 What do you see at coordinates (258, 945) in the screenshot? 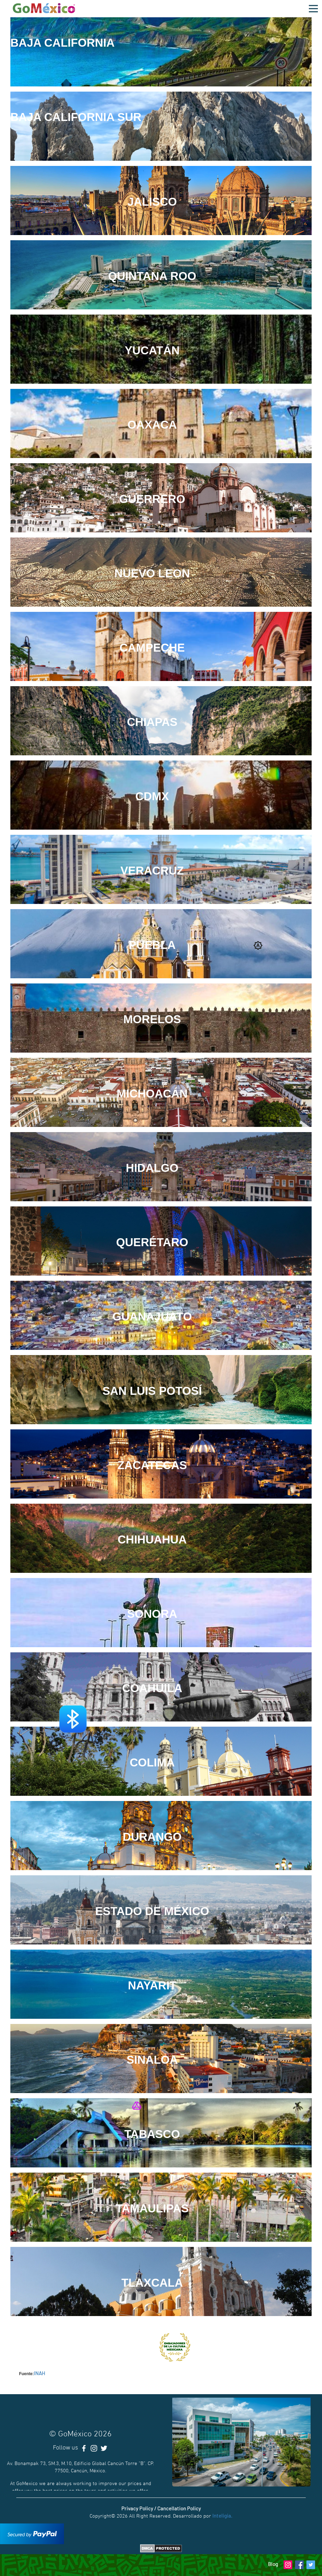
I see `enable automatic brightness adjustment` at bounding box center [258, 945].